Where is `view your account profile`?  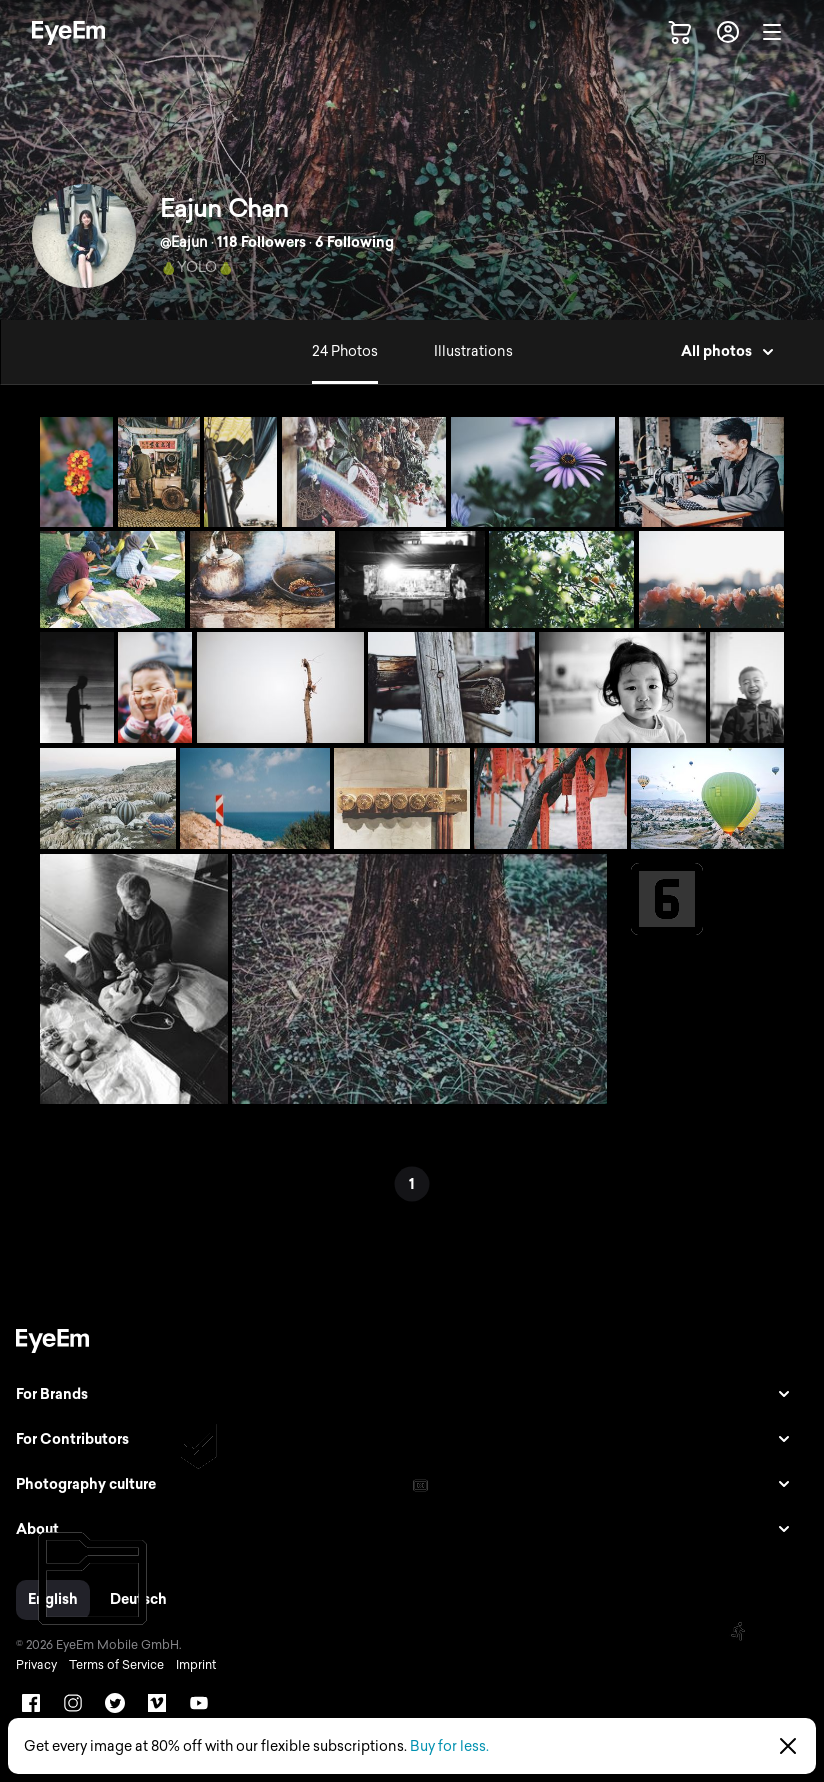
view your account profile is located at coordinates (759, 159).